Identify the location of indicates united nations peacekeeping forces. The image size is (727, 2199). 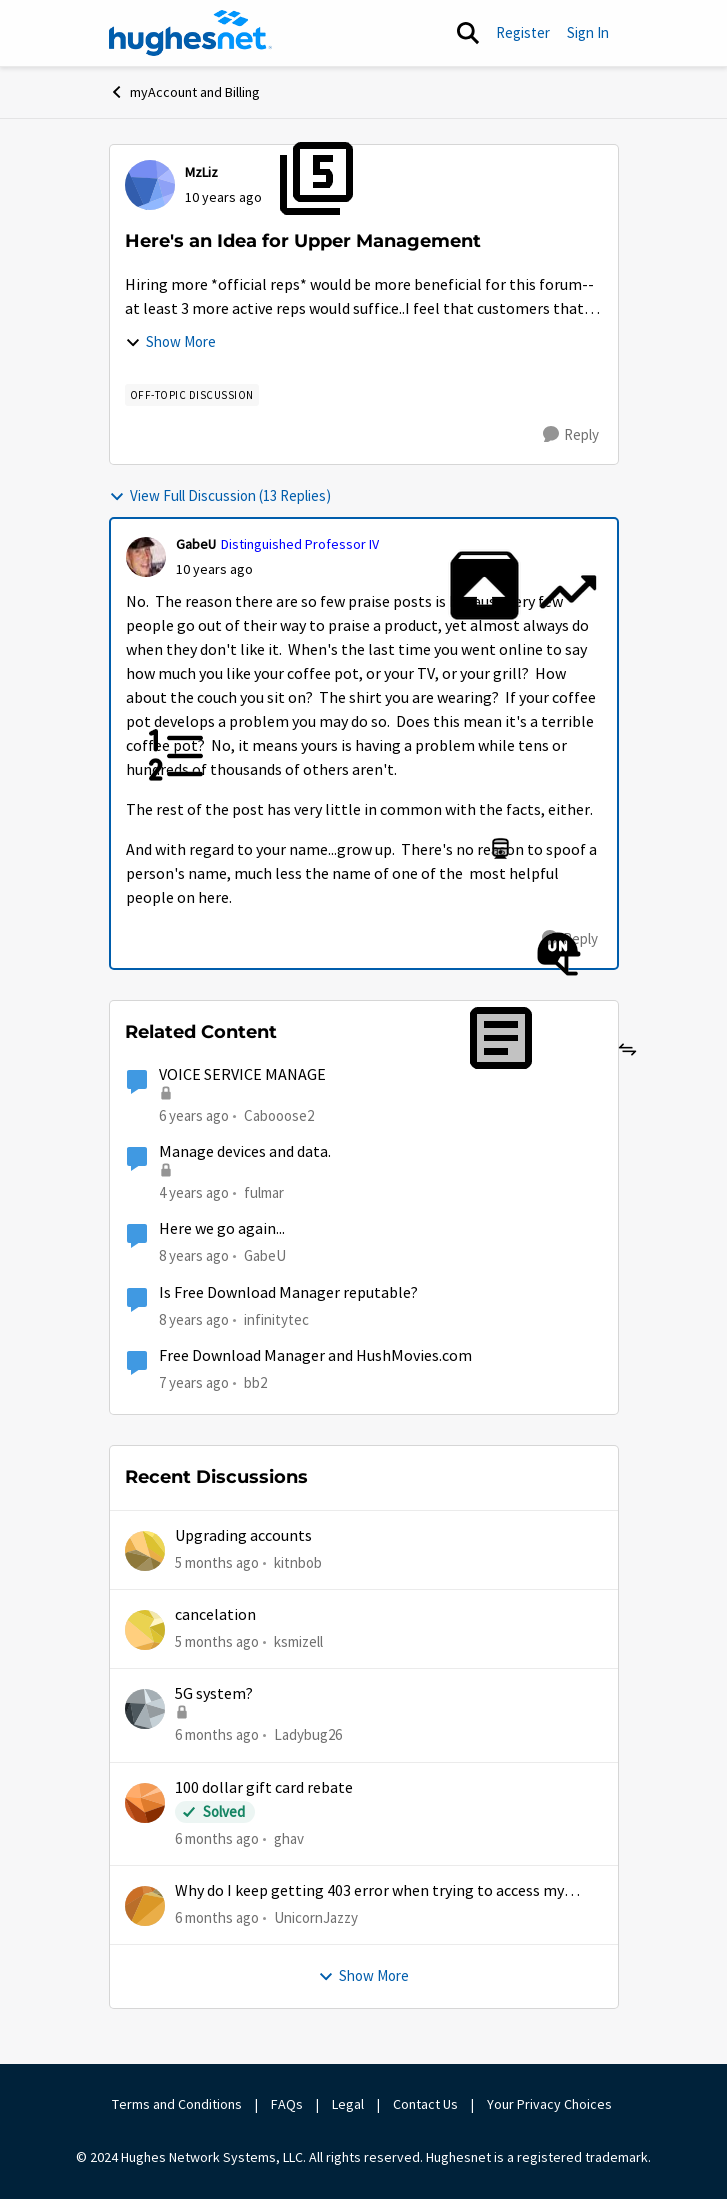
(559, 954).